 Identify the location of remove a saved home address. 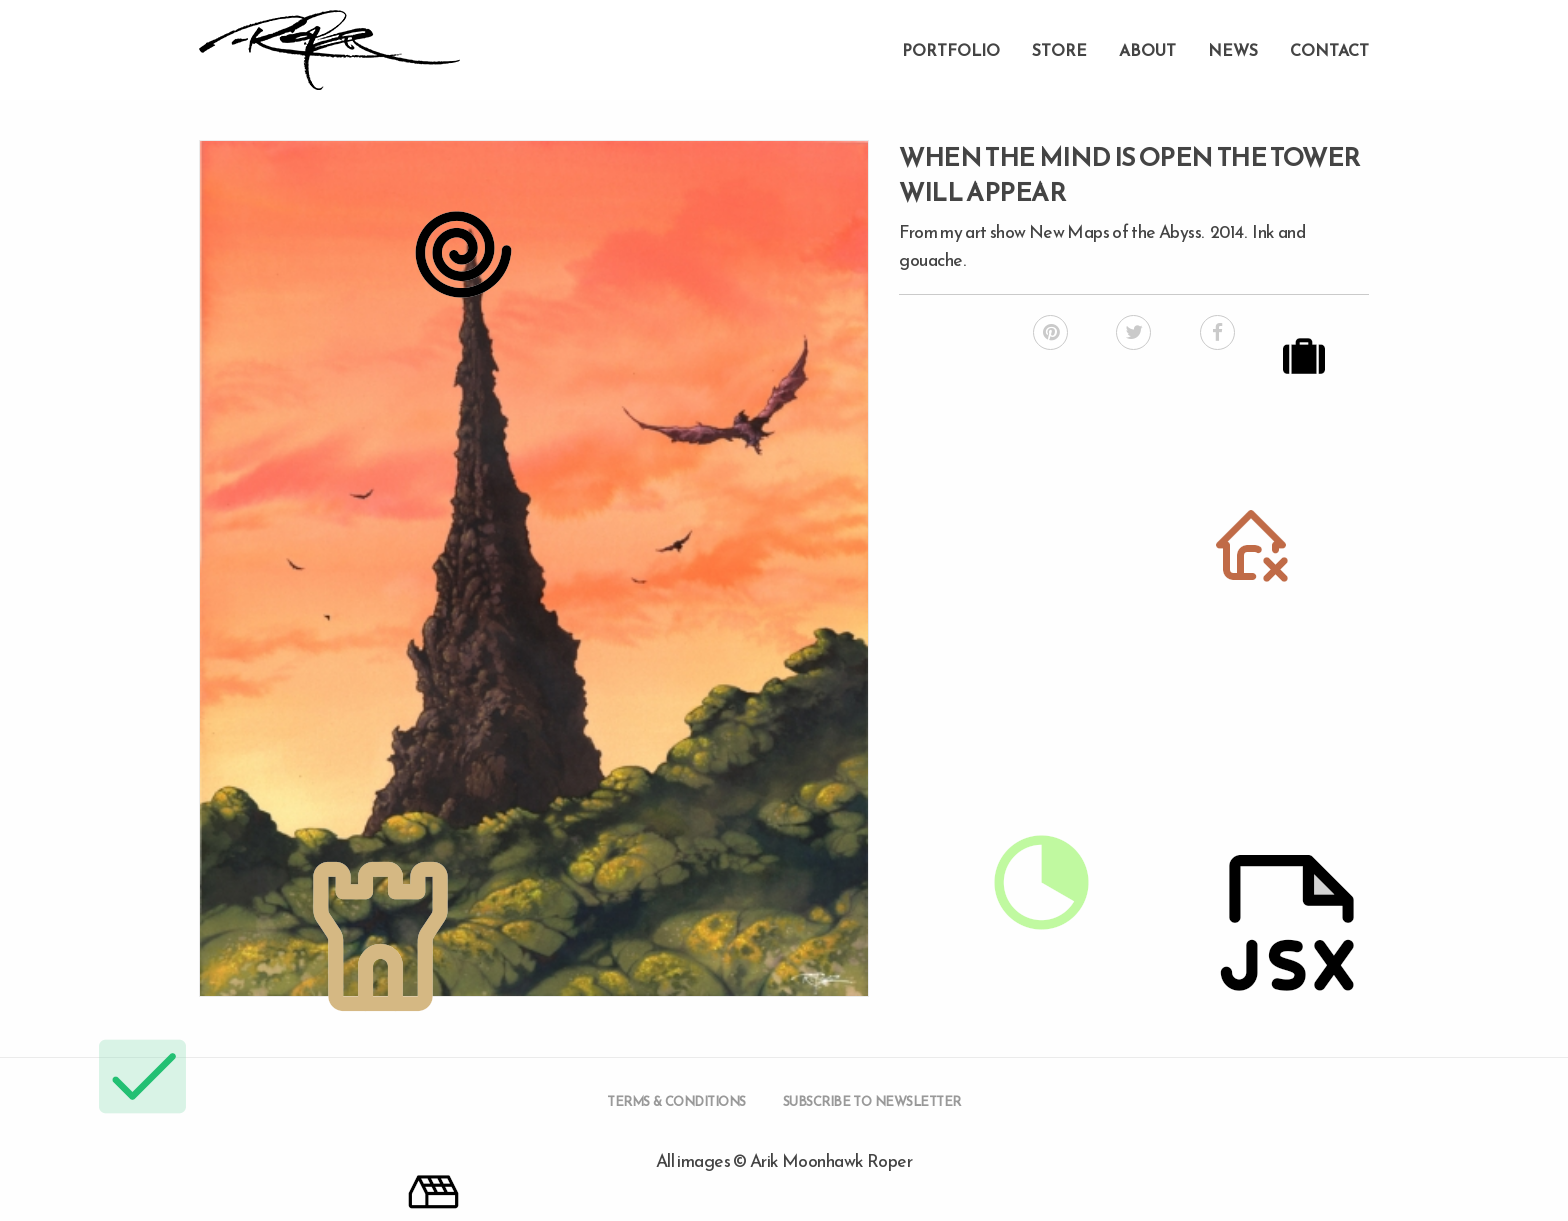
(1251, 545).